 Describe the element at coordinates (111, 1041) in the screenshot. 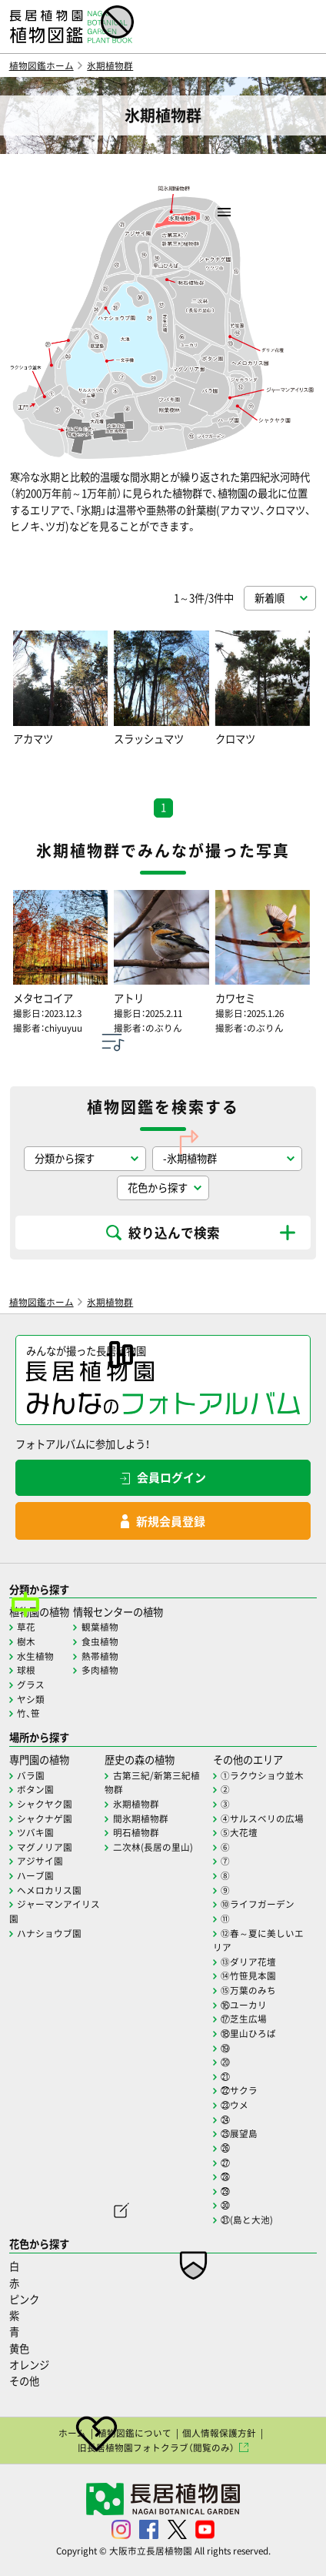

I see `view your playlist` at that location.